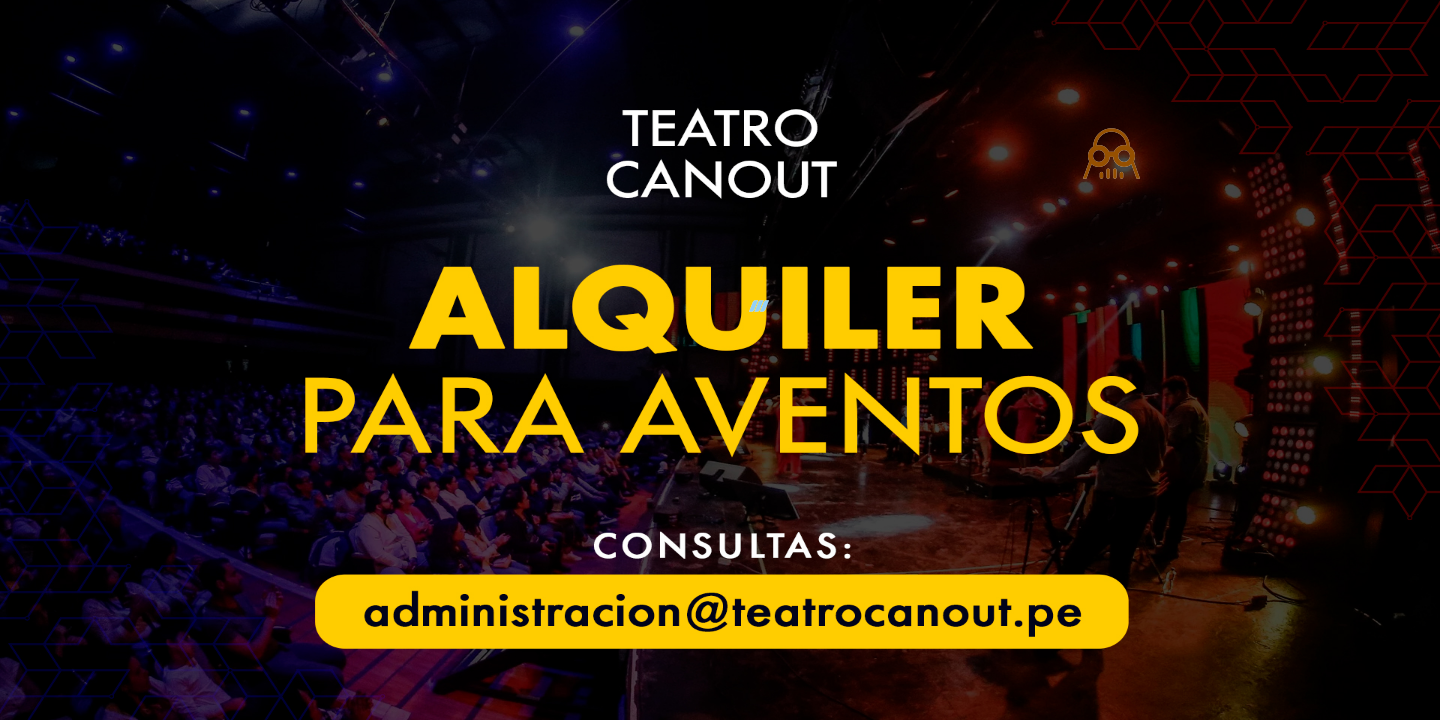 The height and width of the screenshot is (720, 1440). What do you see at coordinates (759, 306) in the screenshot?
I see `meilisearch search engine logo` at bounding box center [759, 306].